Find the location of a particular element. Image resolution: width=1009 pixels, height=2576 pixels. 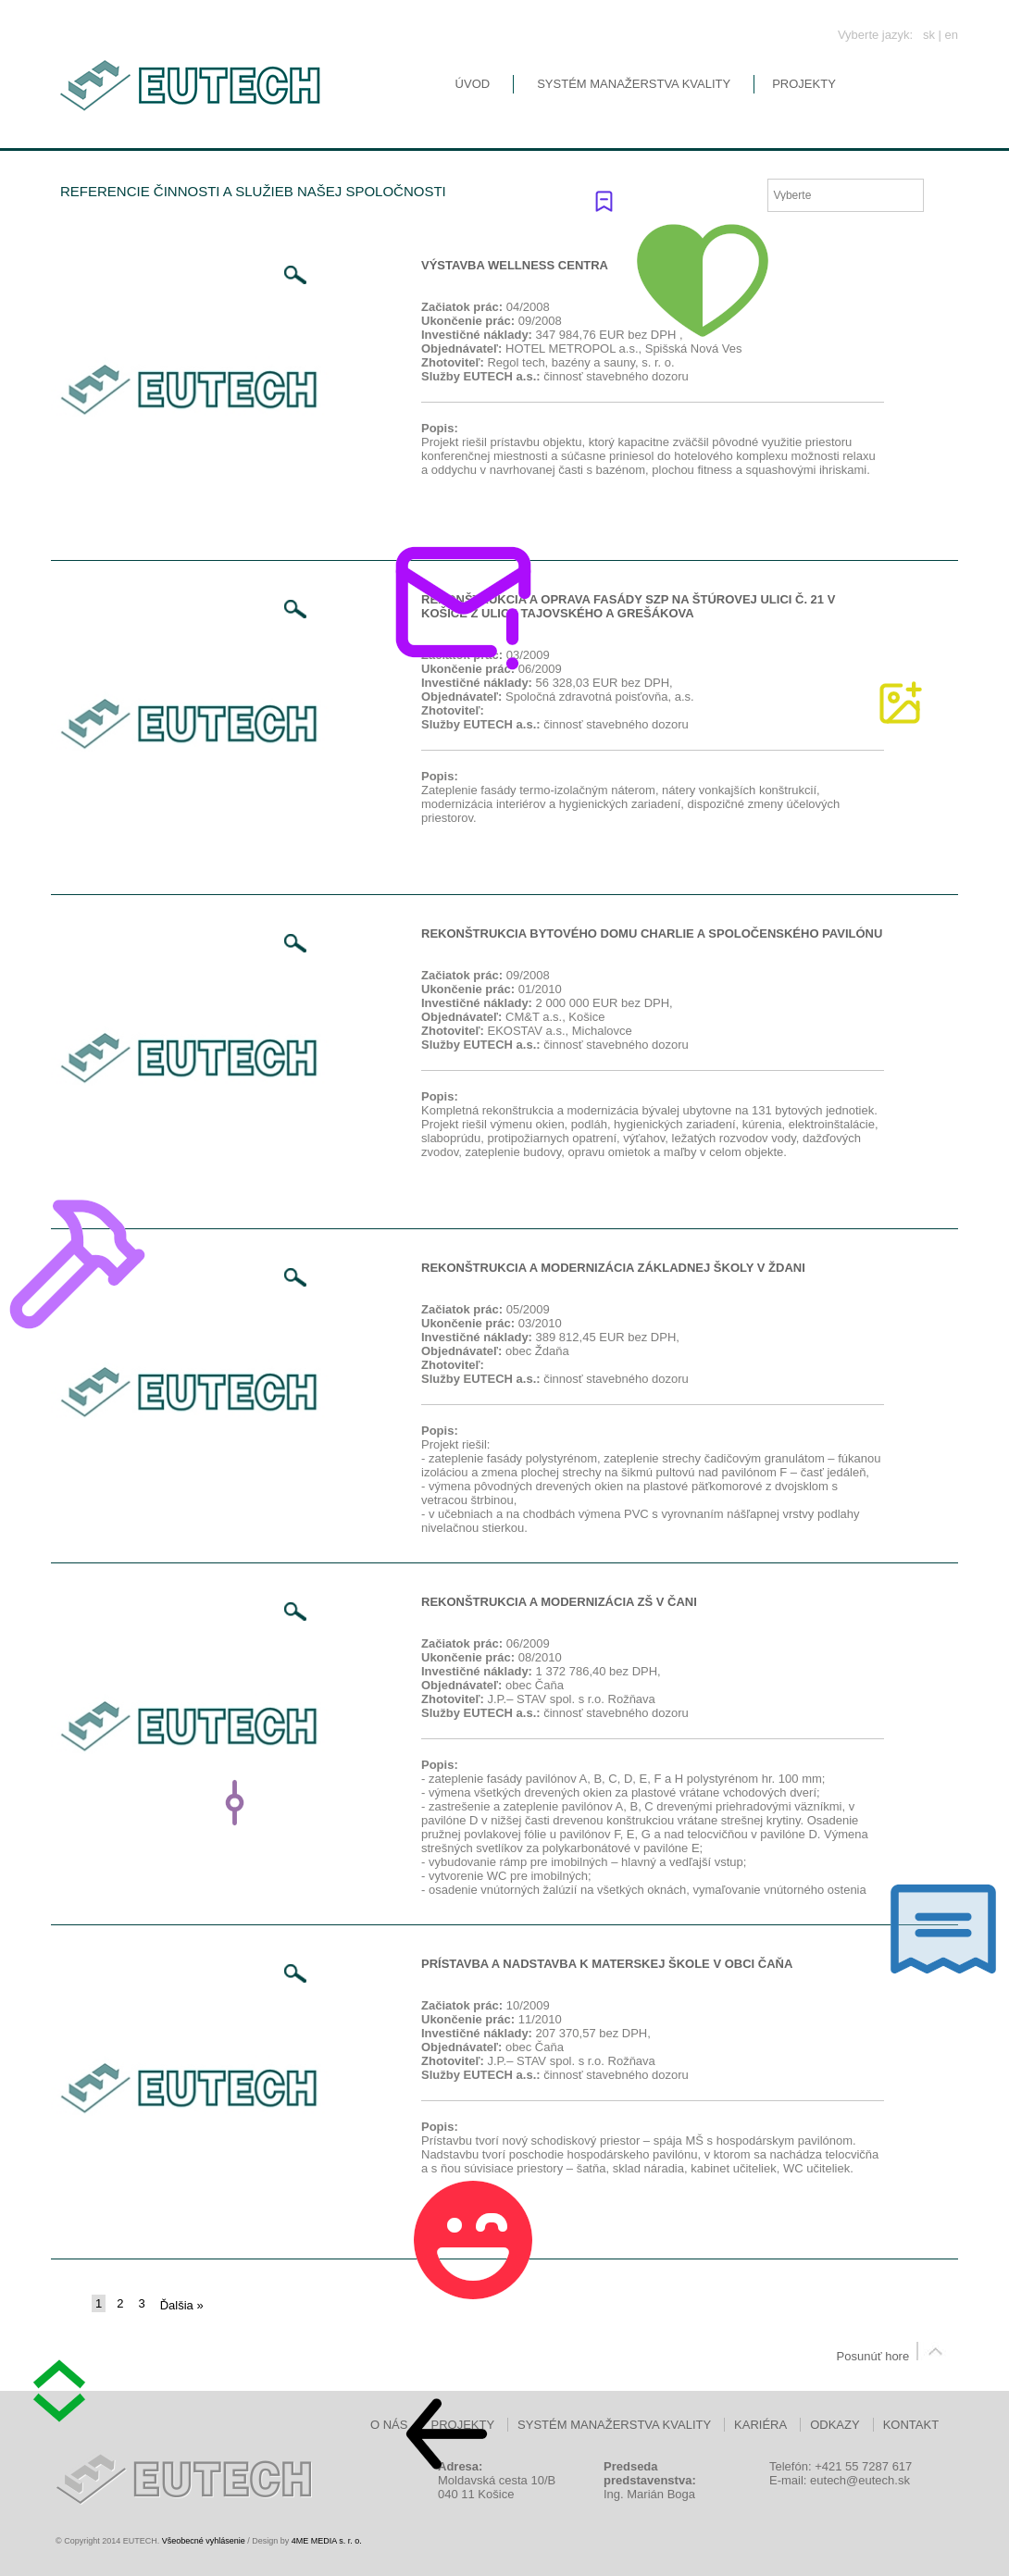

expand or collapse a section is located at coordinates (59, 2391).